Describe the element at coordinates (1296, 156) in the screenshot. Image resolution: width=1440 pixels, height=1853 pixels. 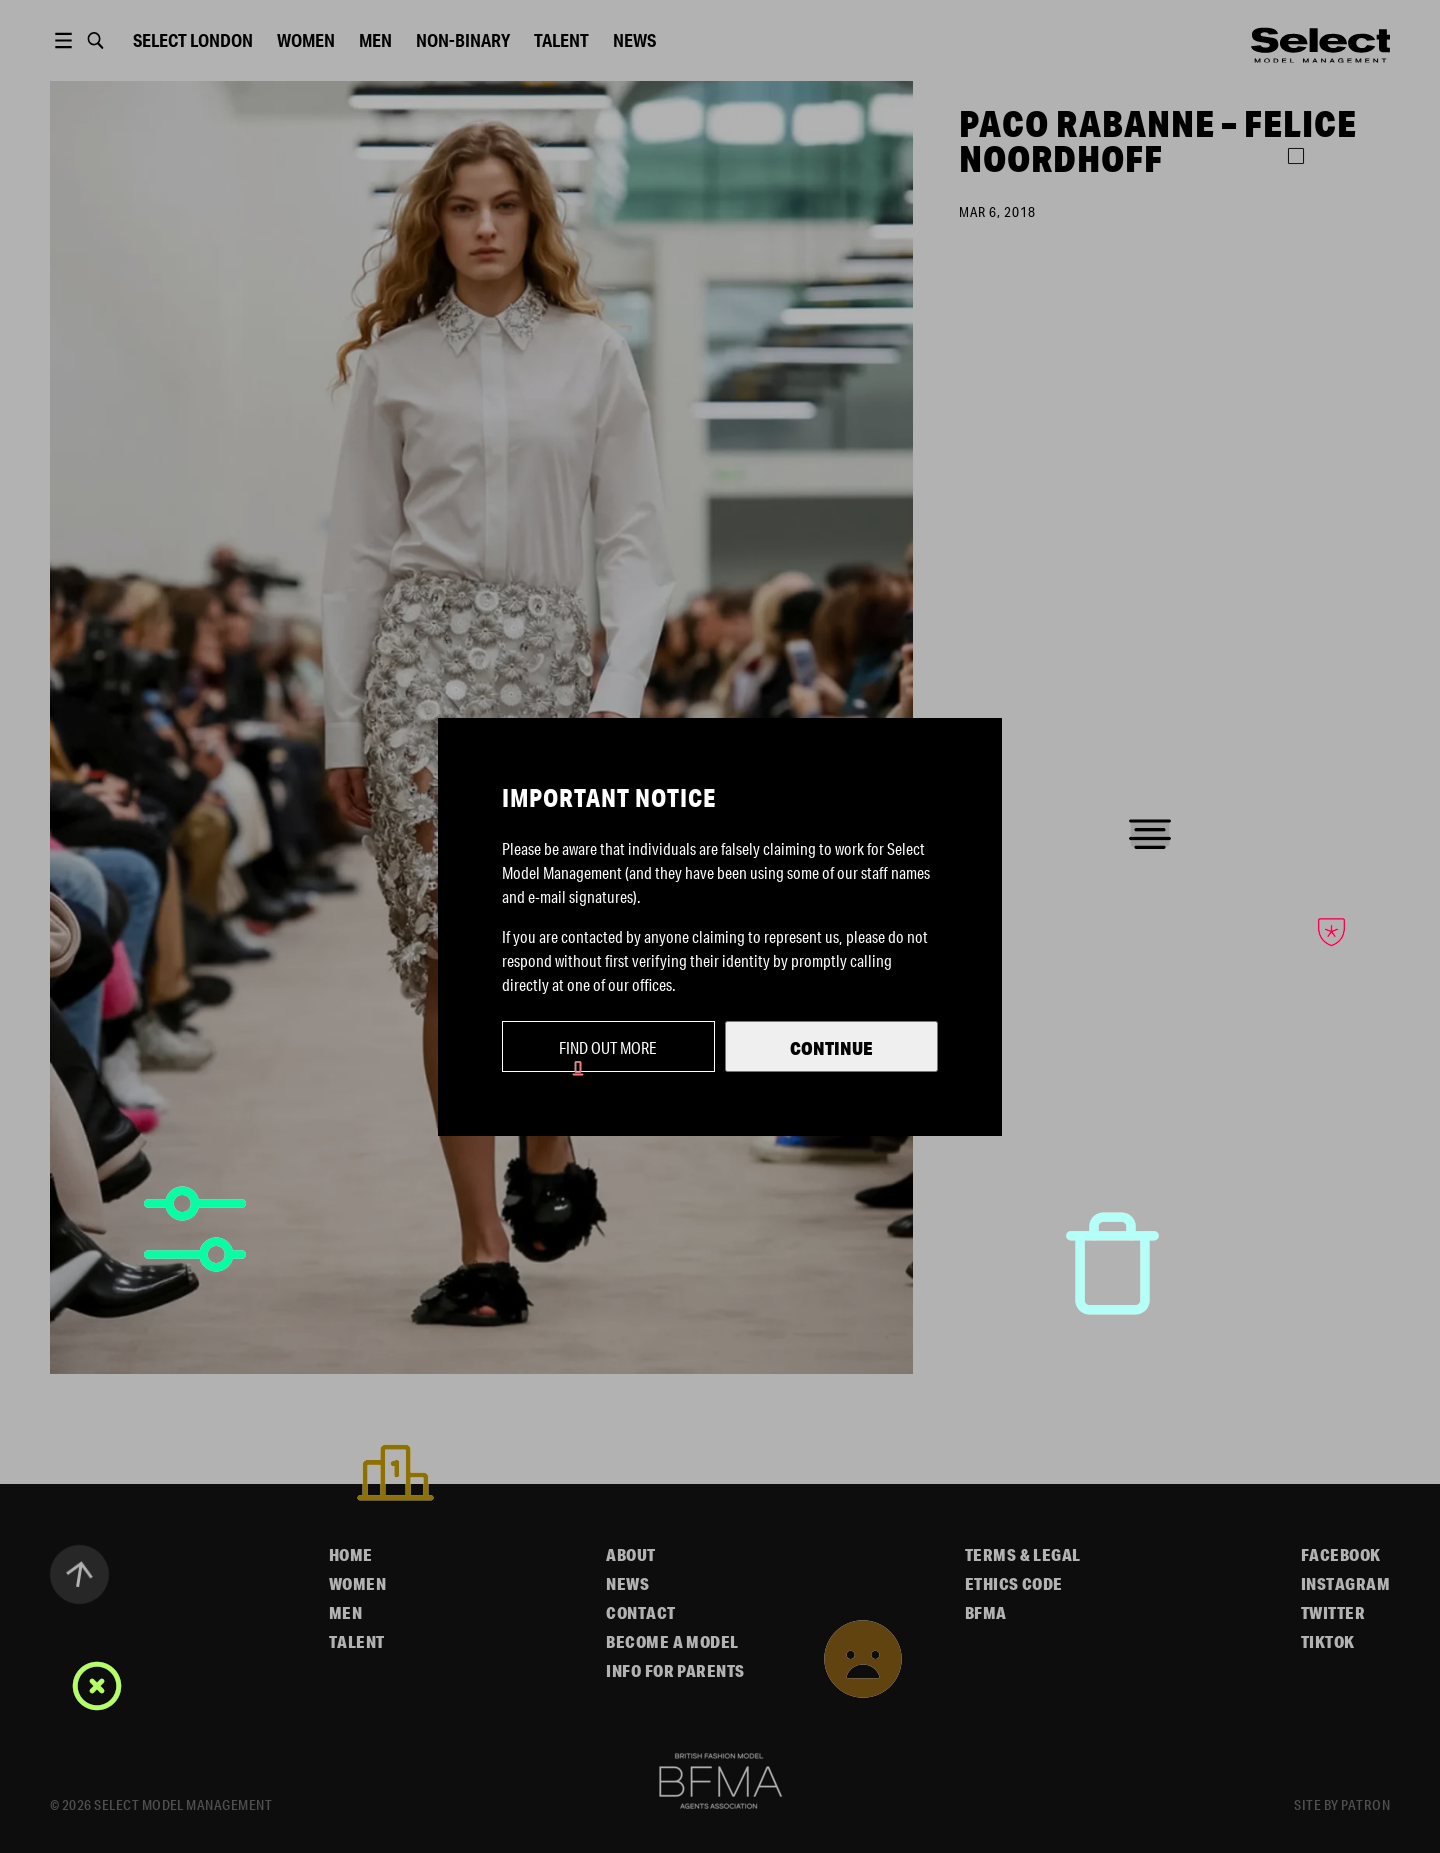
I see `stop media playback` at that location.